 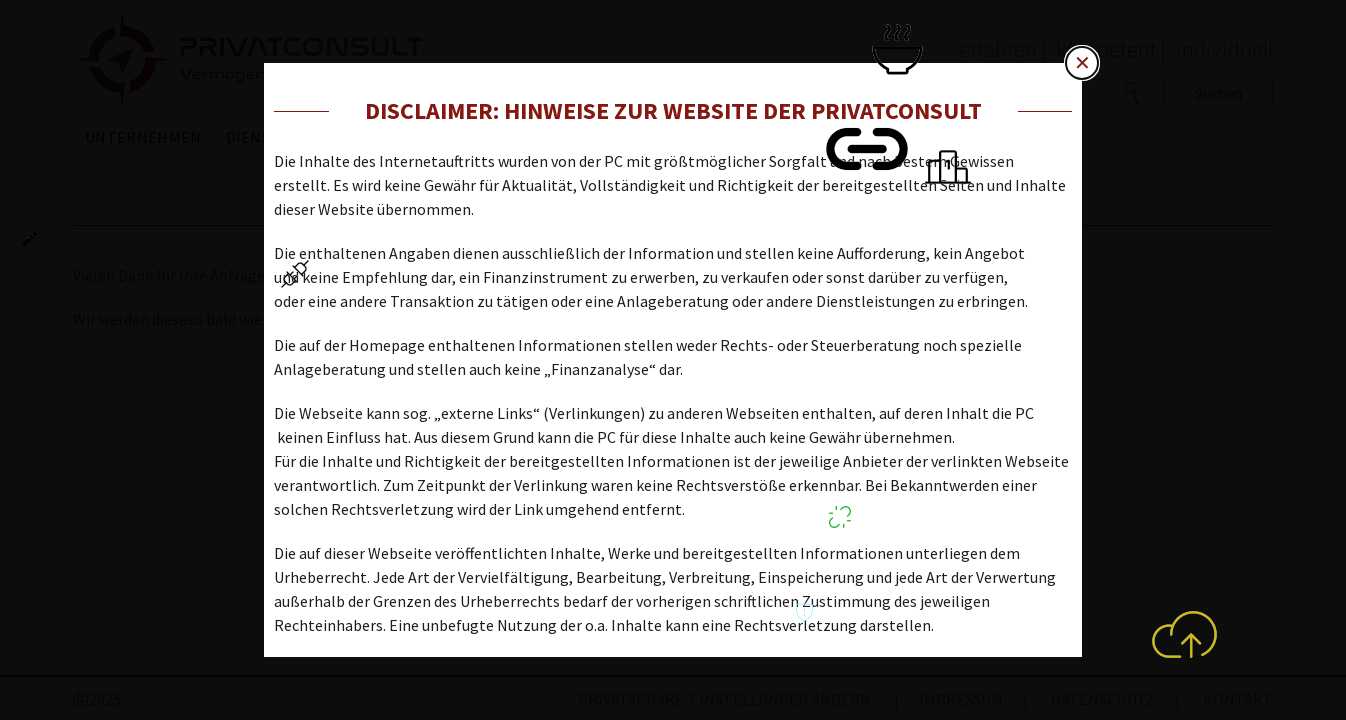 I want to click on create or compose new content, so click(x=30, y=239).